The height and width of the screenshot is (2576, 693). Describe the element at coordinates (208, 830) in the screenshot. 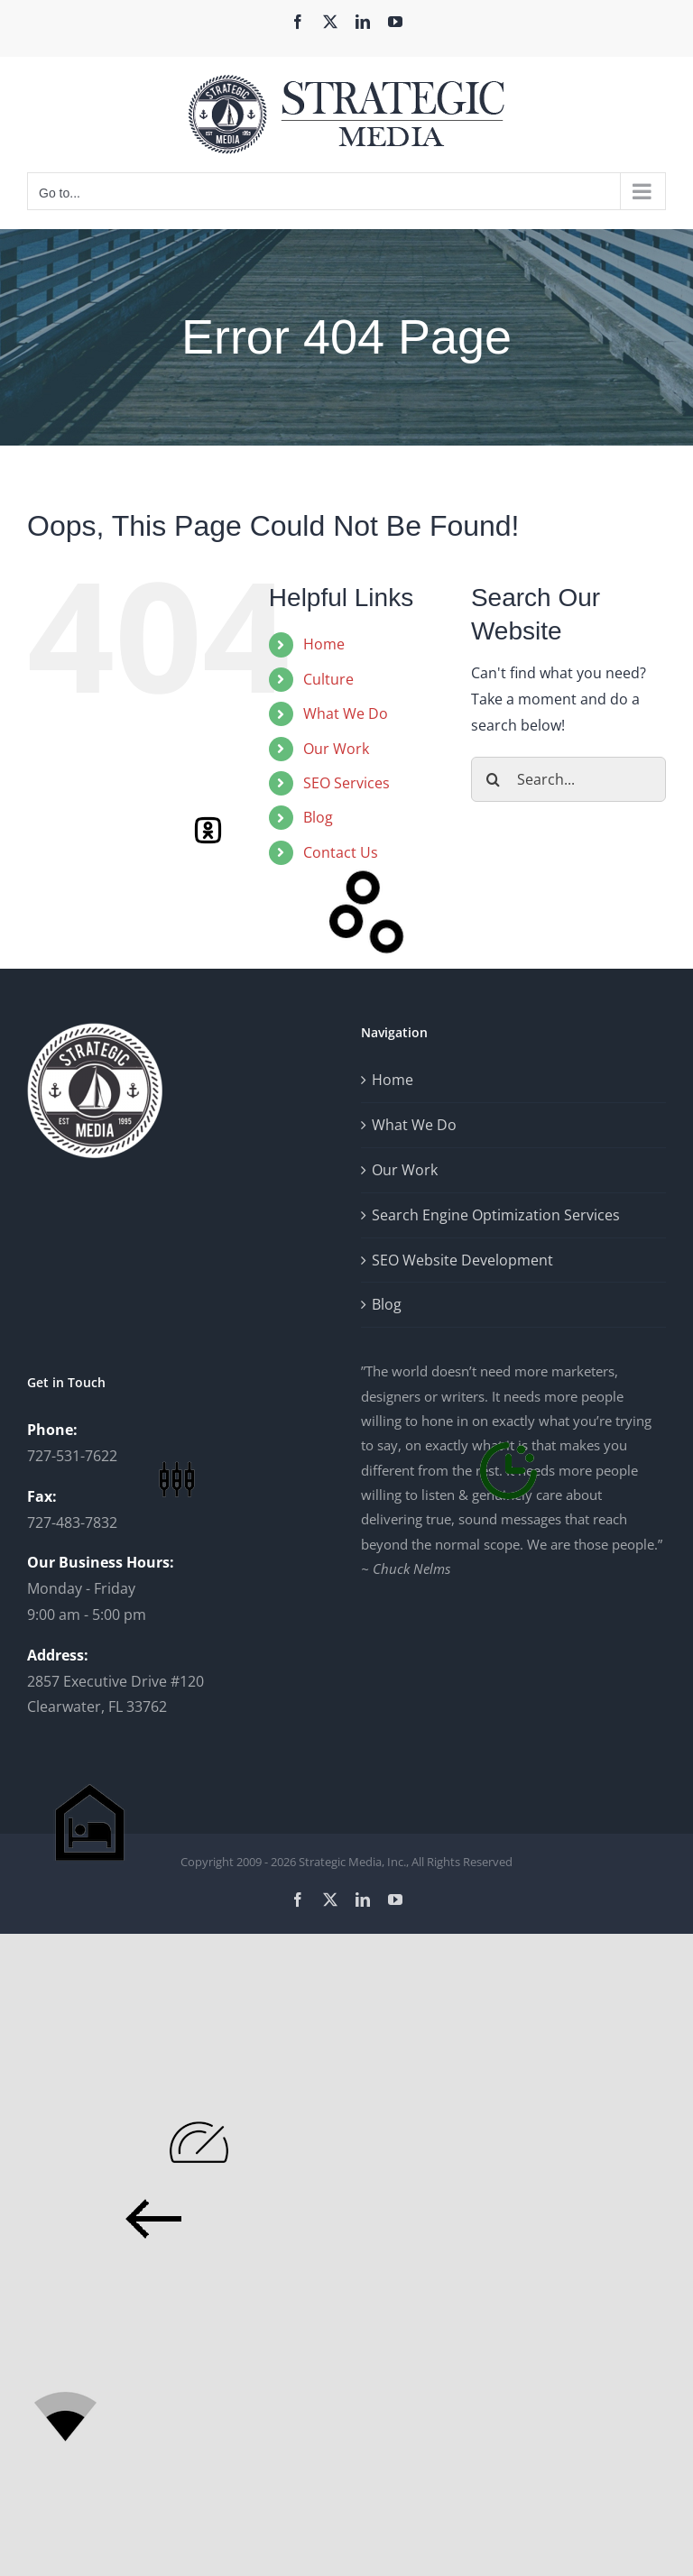

I see `open ok.ru social network` at that location.